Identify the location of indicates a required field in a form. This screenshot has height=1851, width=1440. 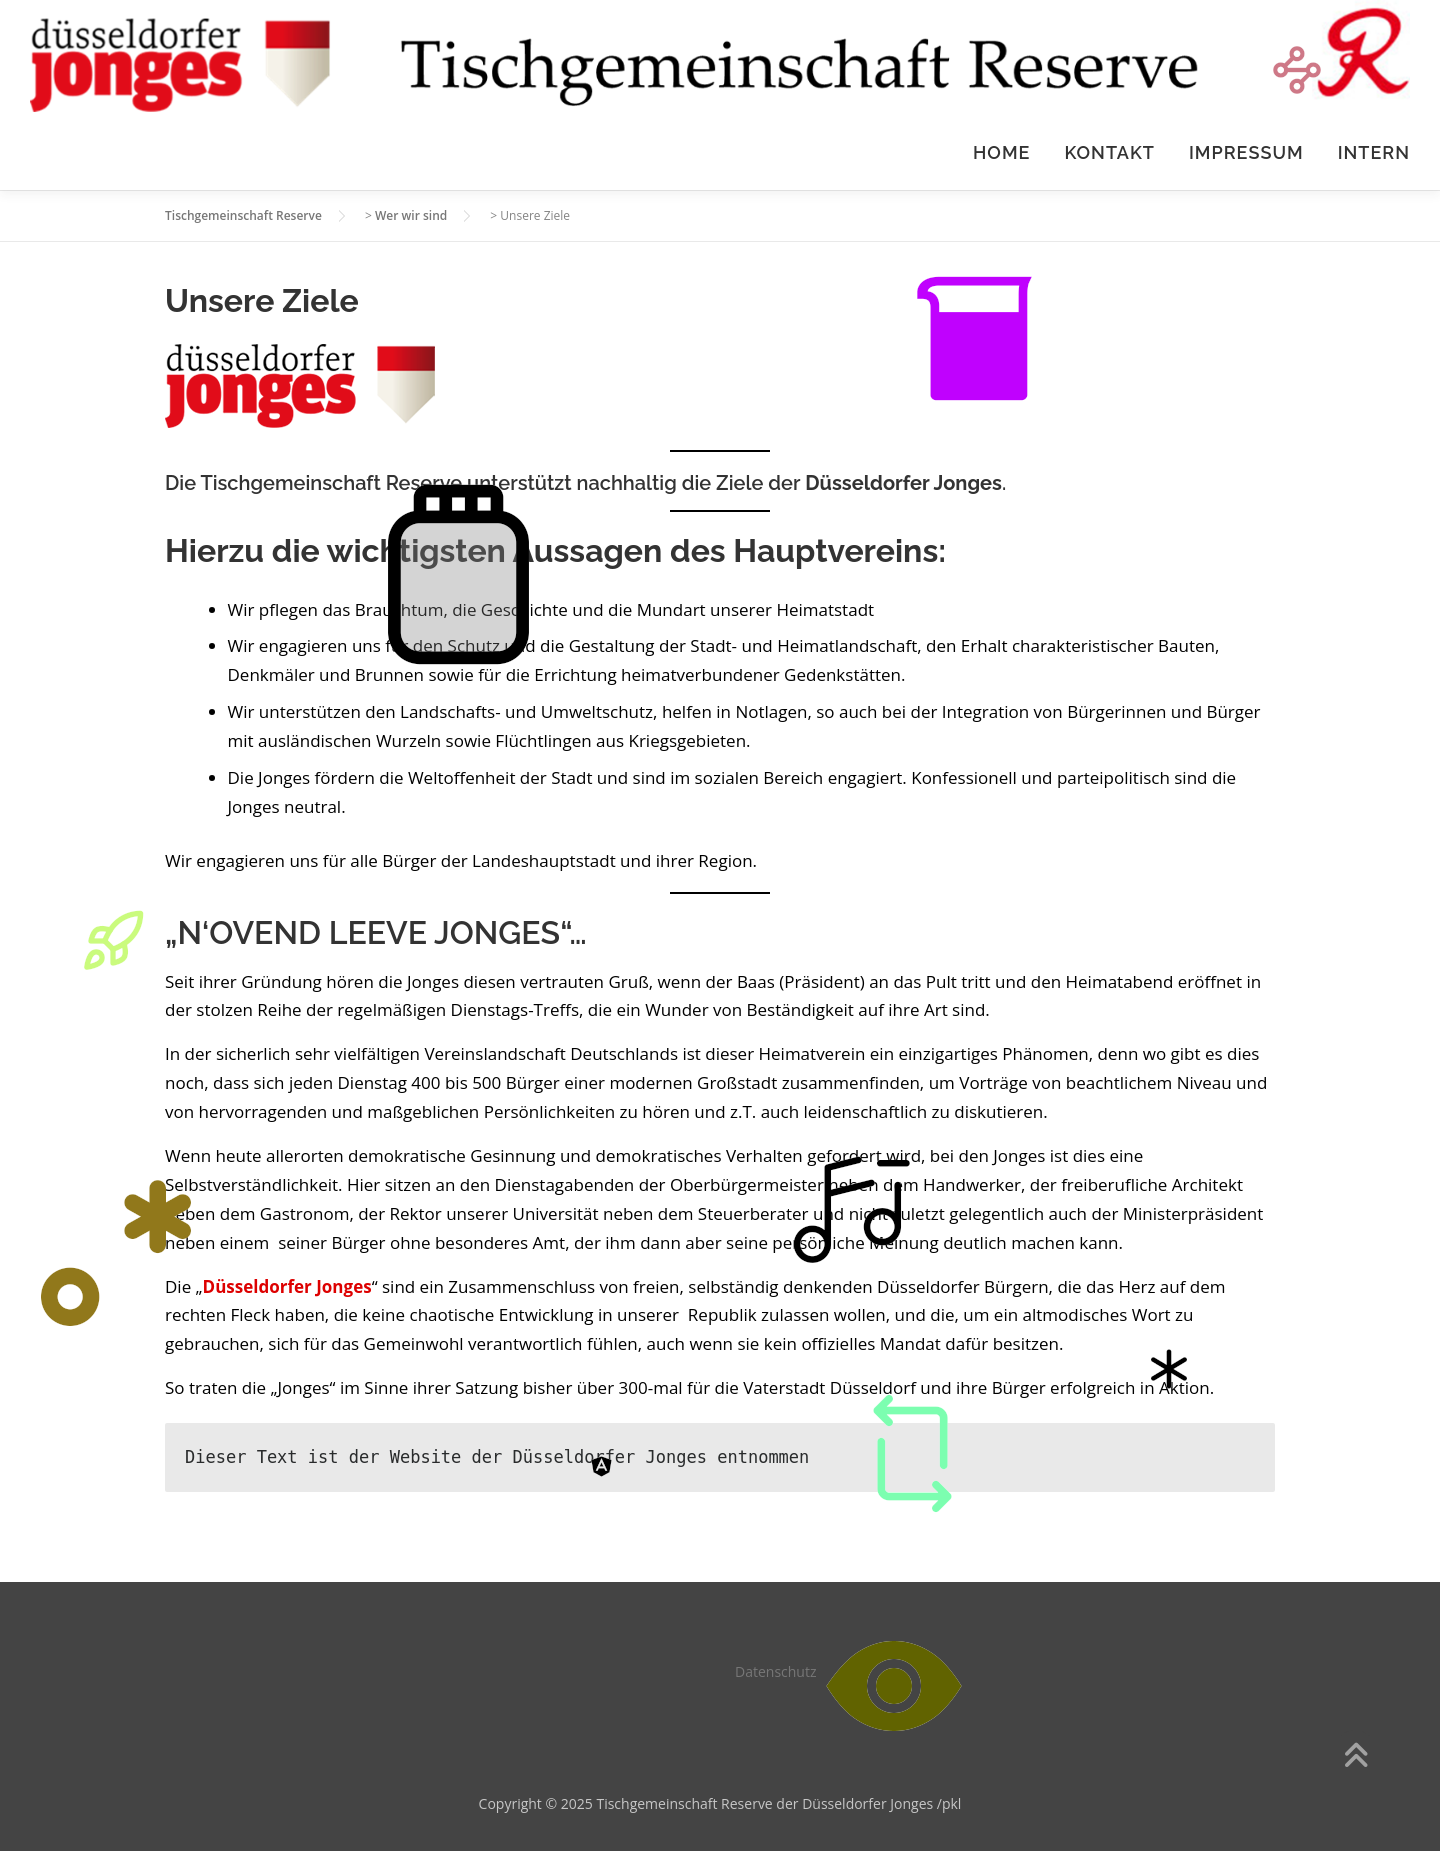
(1169, 1369).